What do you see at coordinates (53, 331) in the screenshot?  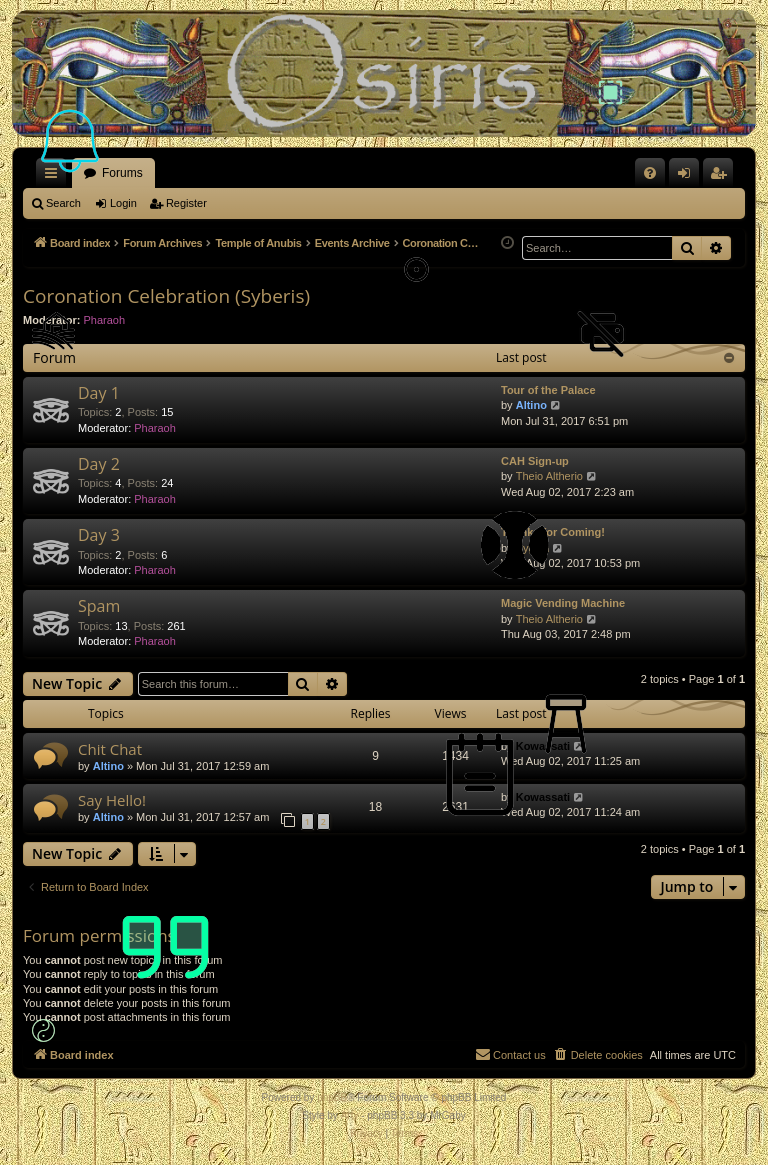 I see `access farm or agricultural settings` at bounding box center [53, 331].